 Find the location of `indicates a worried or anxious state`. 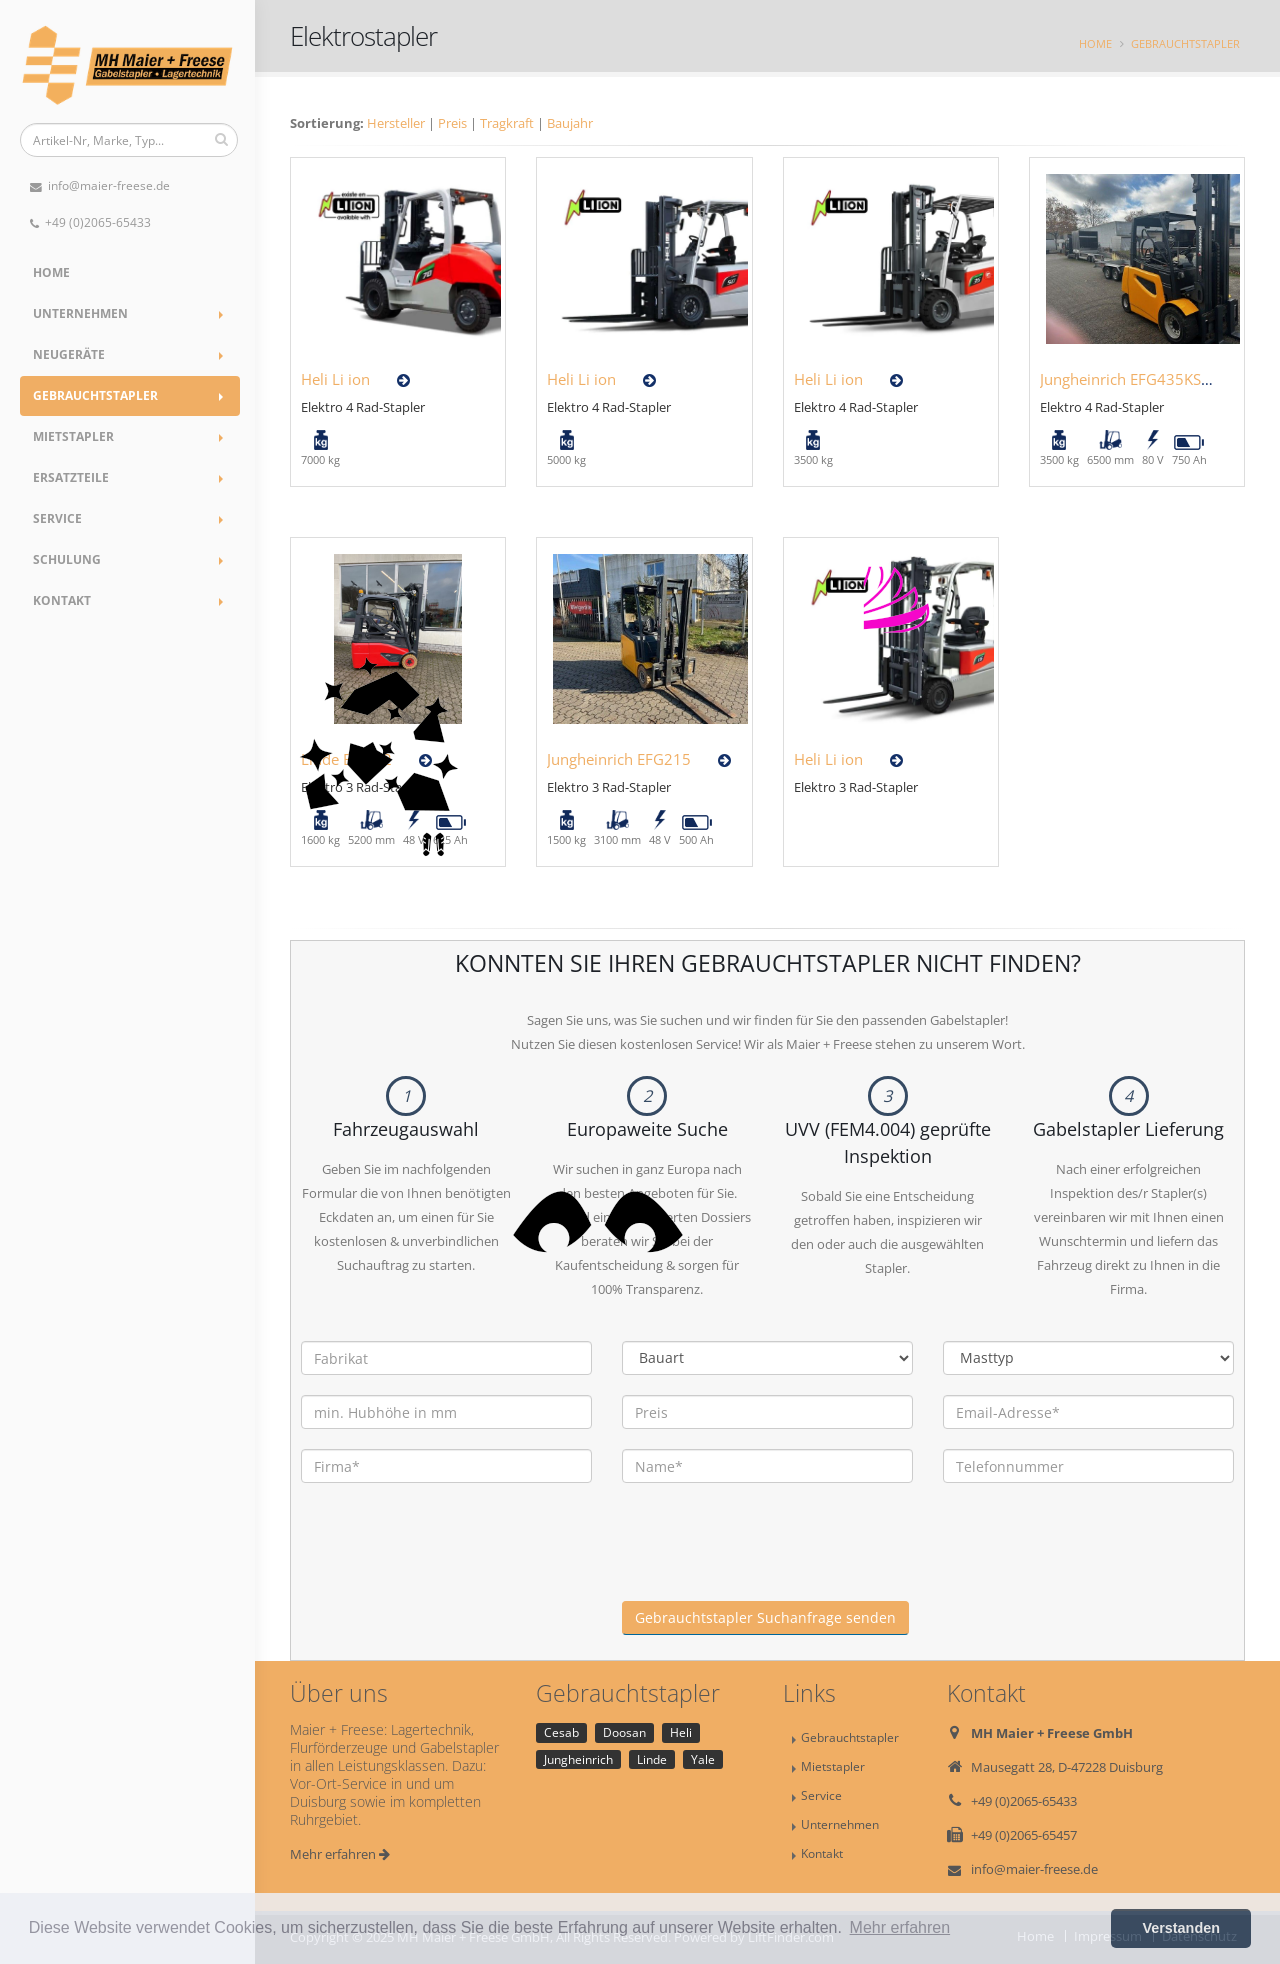

indicates a worried or anxious state is located at coordinates (596, 1228).